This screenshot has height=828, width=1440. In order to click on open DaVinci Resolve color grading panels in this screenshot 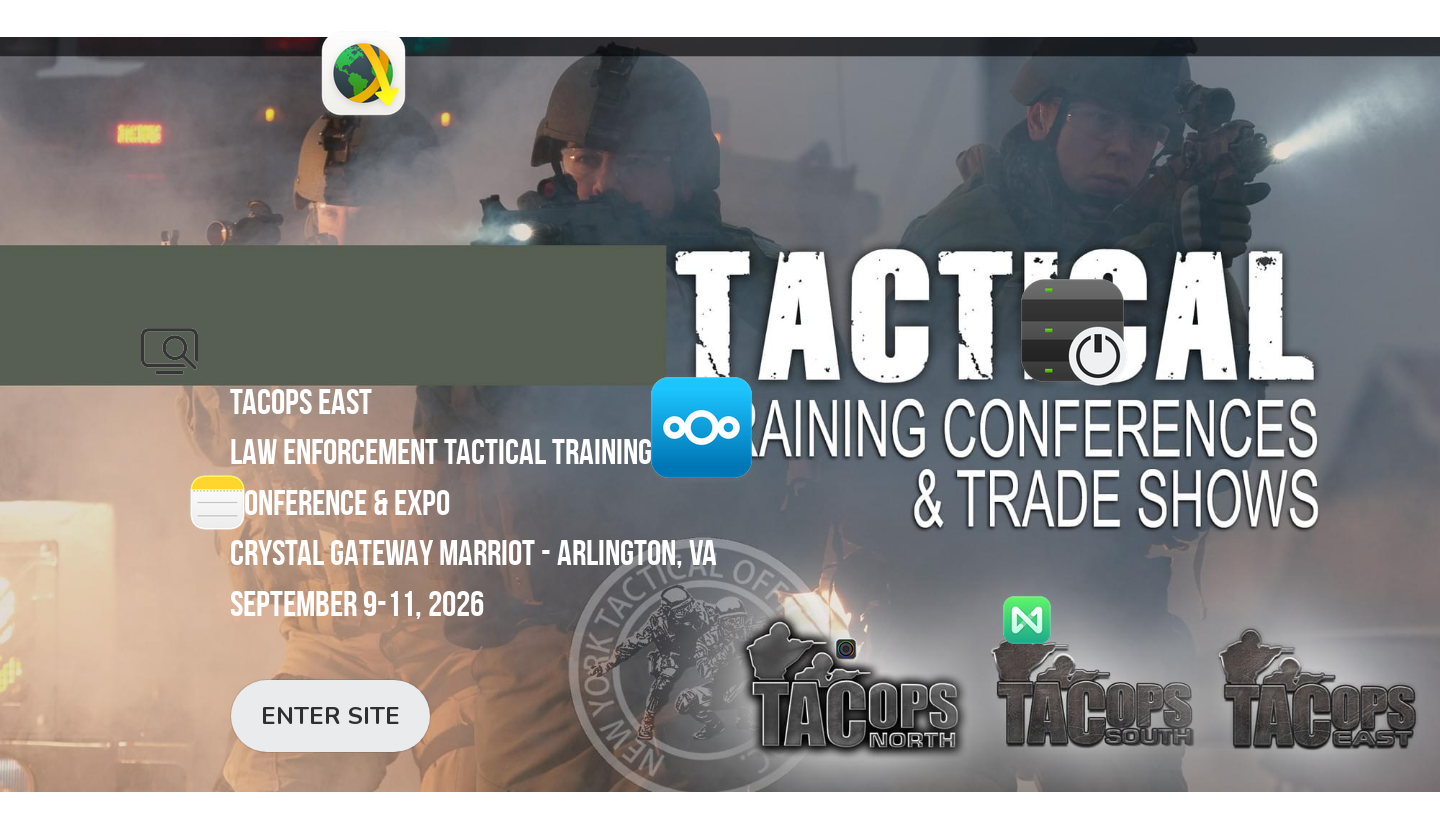, I will do `click(846, 649)`.